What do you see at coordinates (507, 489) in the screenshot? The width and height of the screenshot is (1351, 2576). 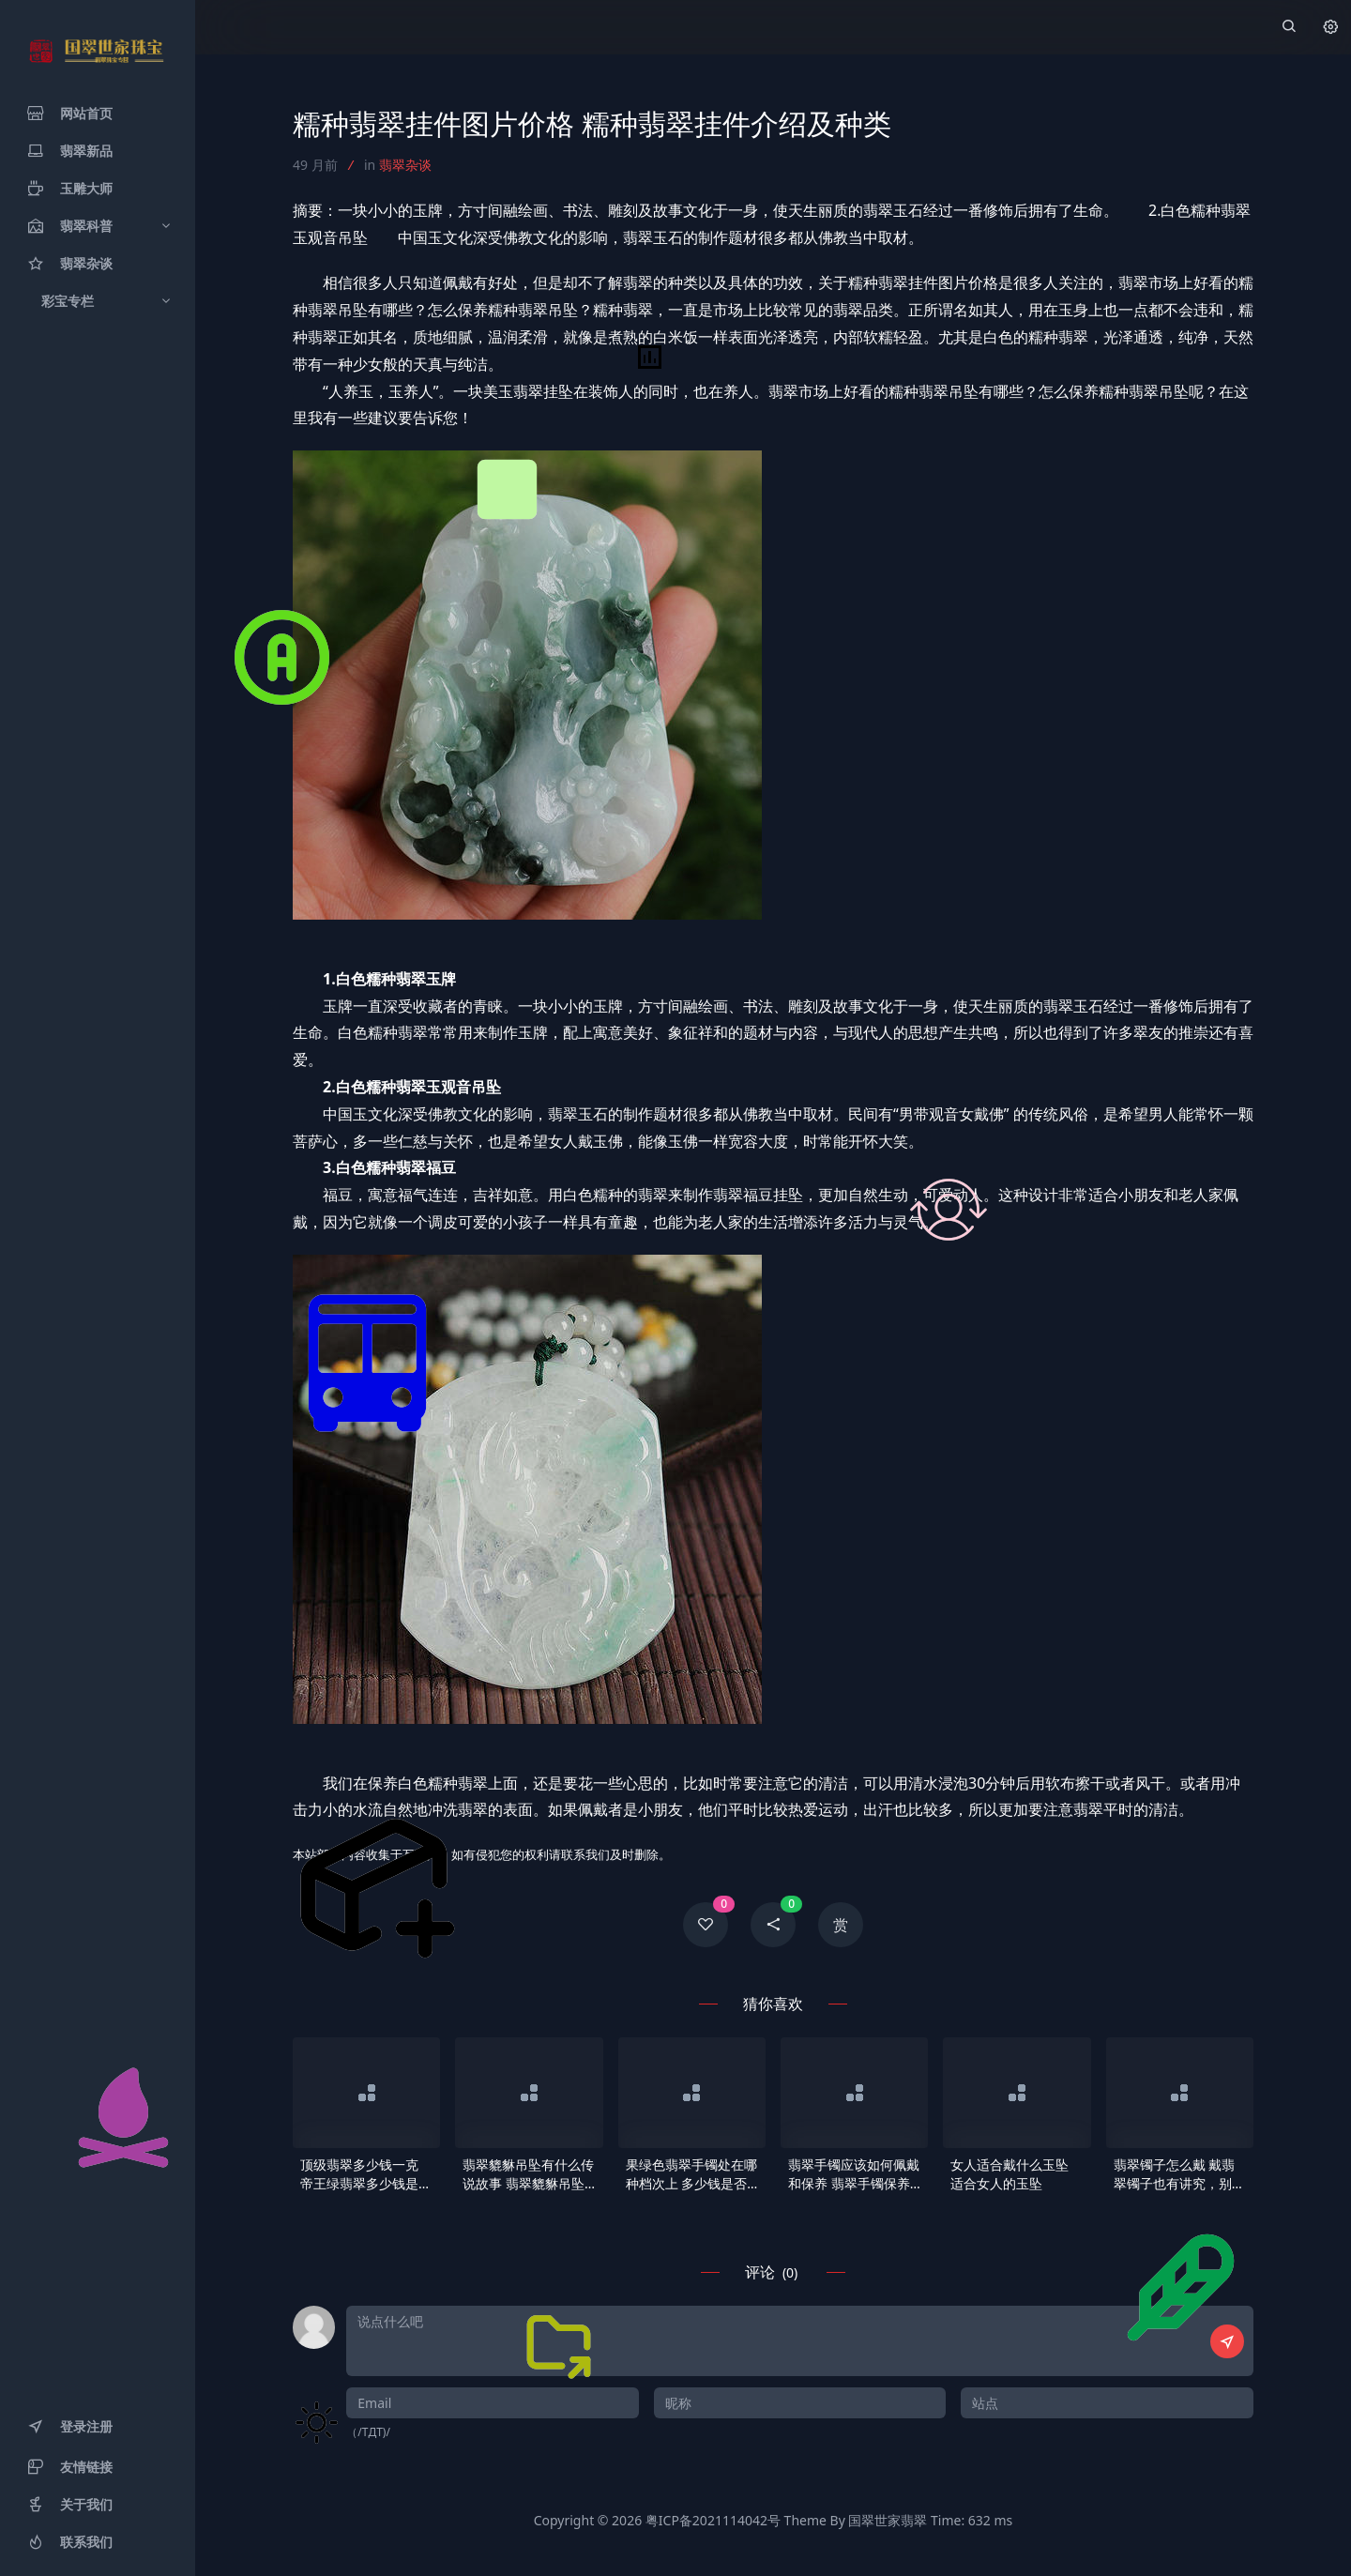 I see `a filled checkbox or selected state` at bounding box center [507, 489].